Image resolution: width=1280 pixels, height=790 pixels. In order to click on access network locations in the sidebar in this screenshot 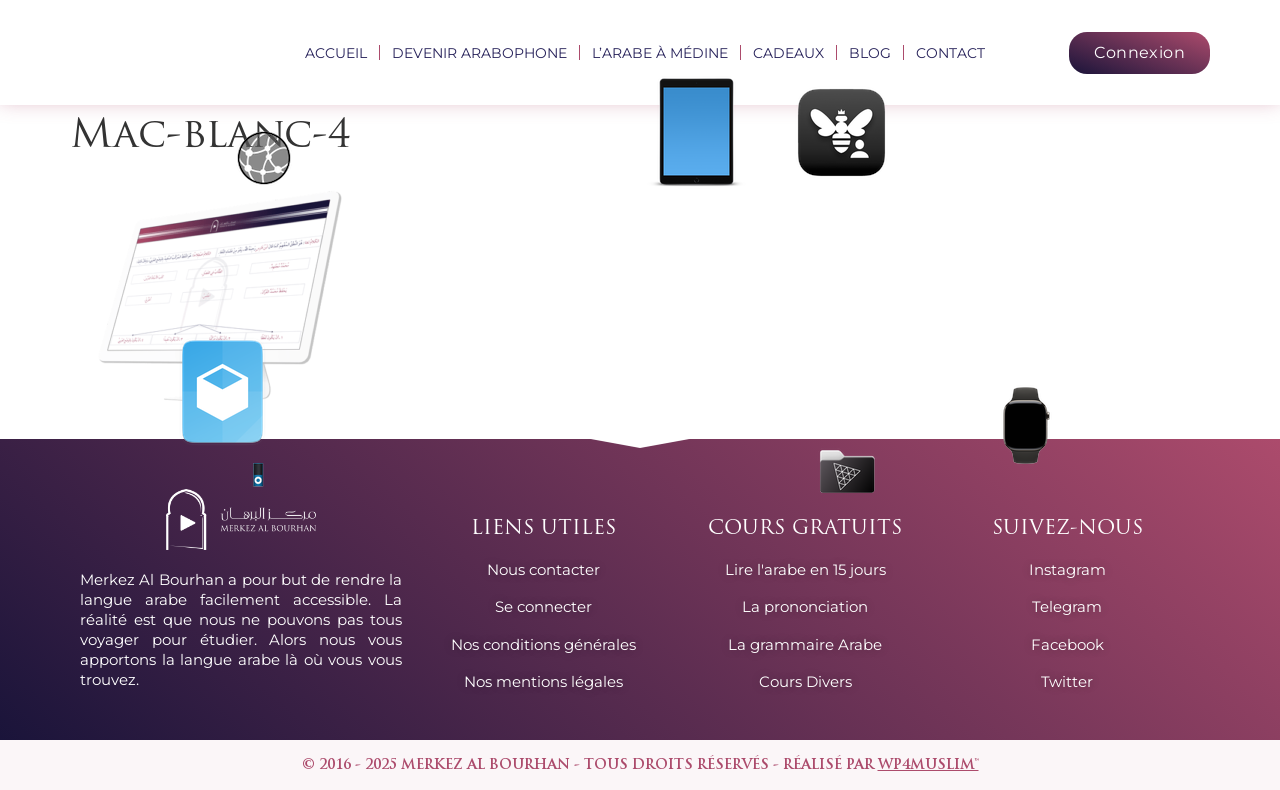, I will do `click(264, 158)`.